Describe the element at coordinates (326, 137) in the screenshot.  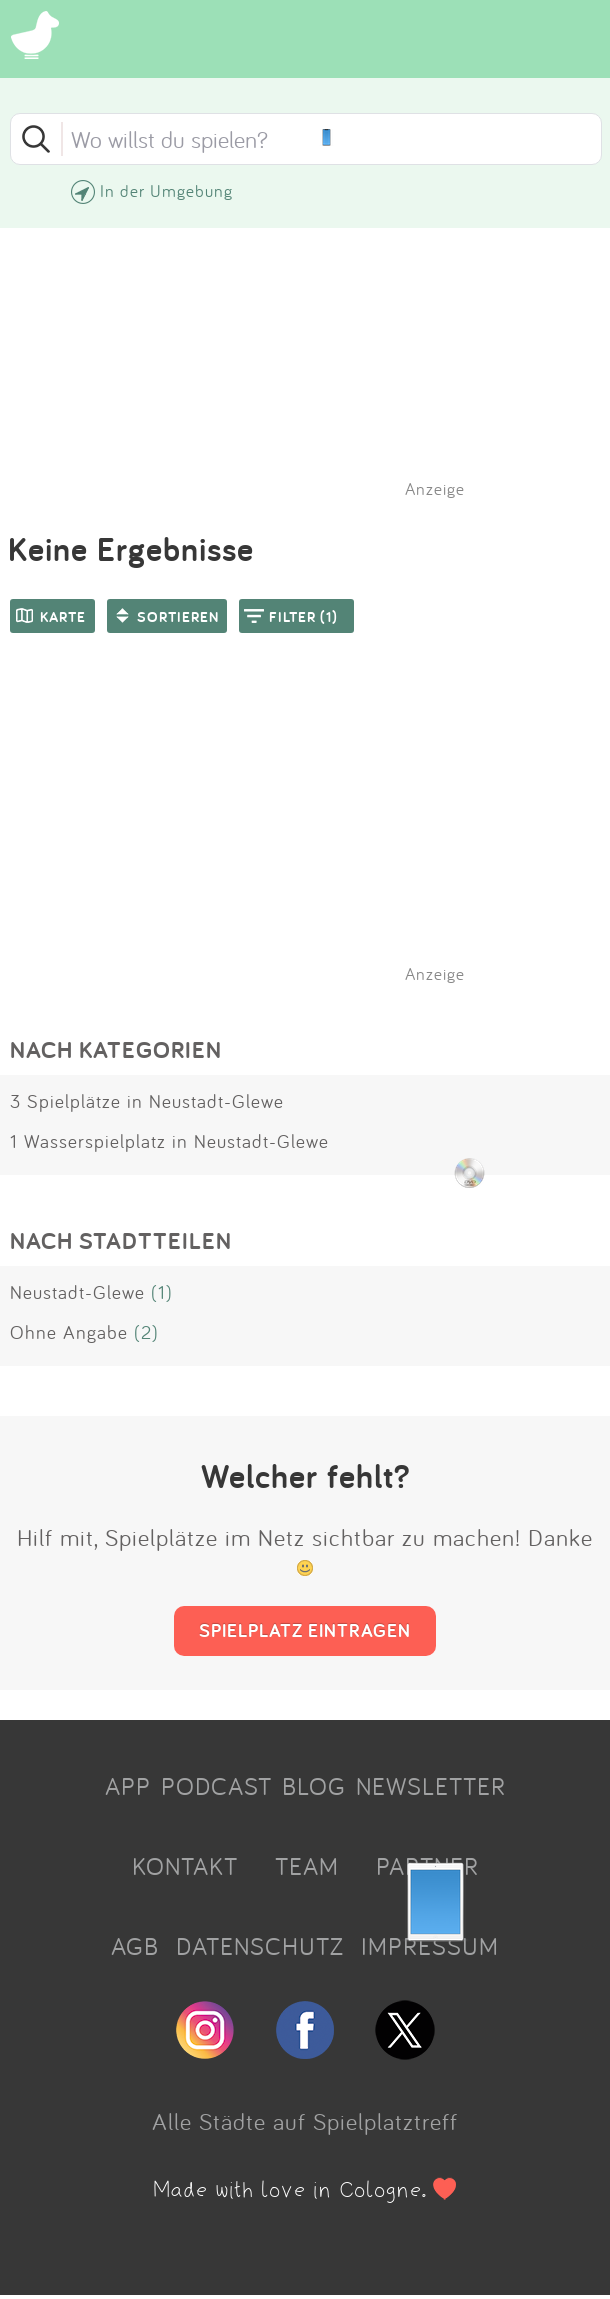
I see `iPhone XS Max device icon` at that location.